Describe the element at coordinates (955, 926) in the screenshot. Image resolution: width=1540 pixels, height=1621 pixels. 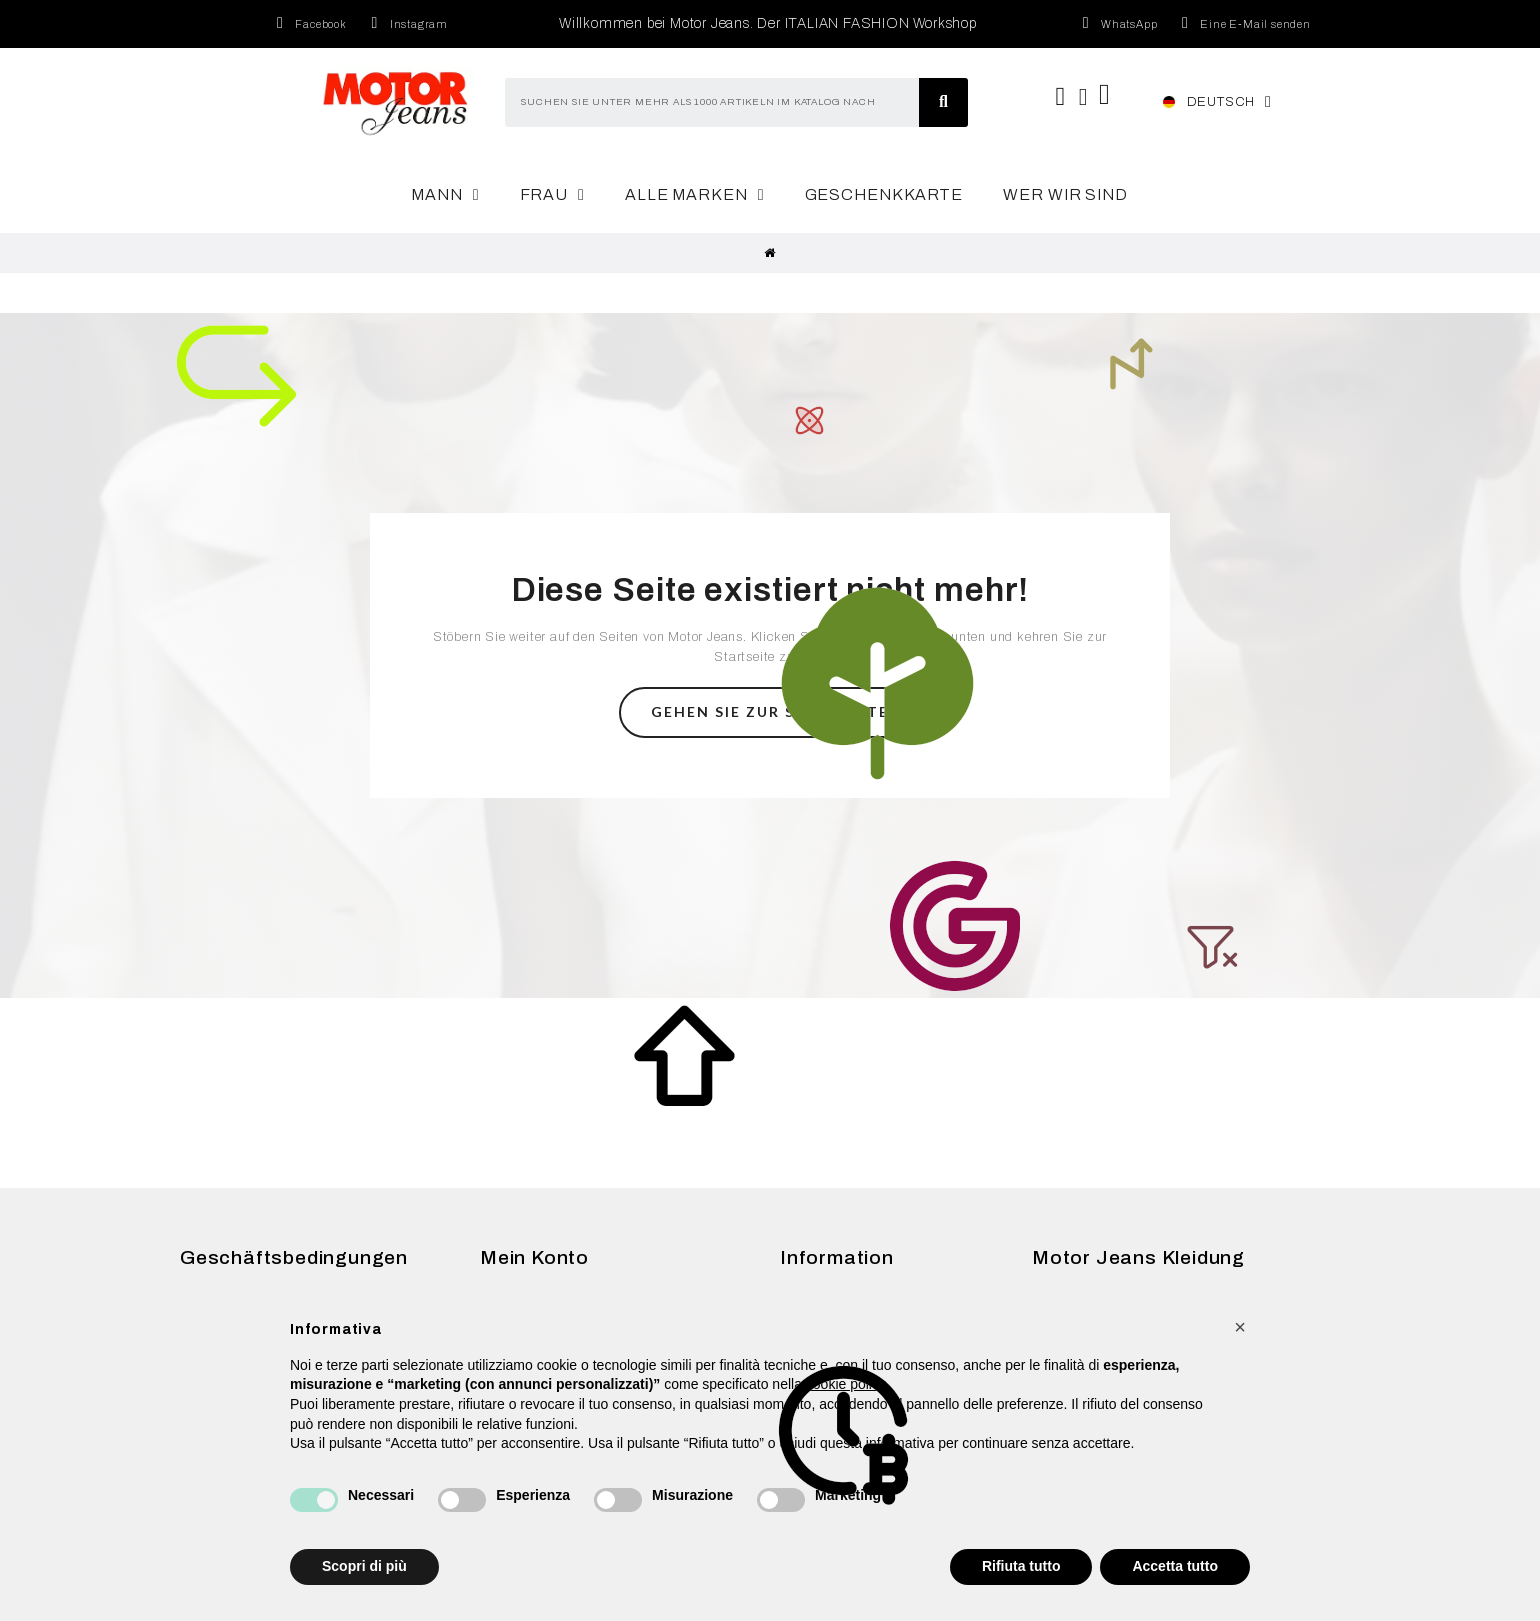
I see `sign in with Google` at that location.